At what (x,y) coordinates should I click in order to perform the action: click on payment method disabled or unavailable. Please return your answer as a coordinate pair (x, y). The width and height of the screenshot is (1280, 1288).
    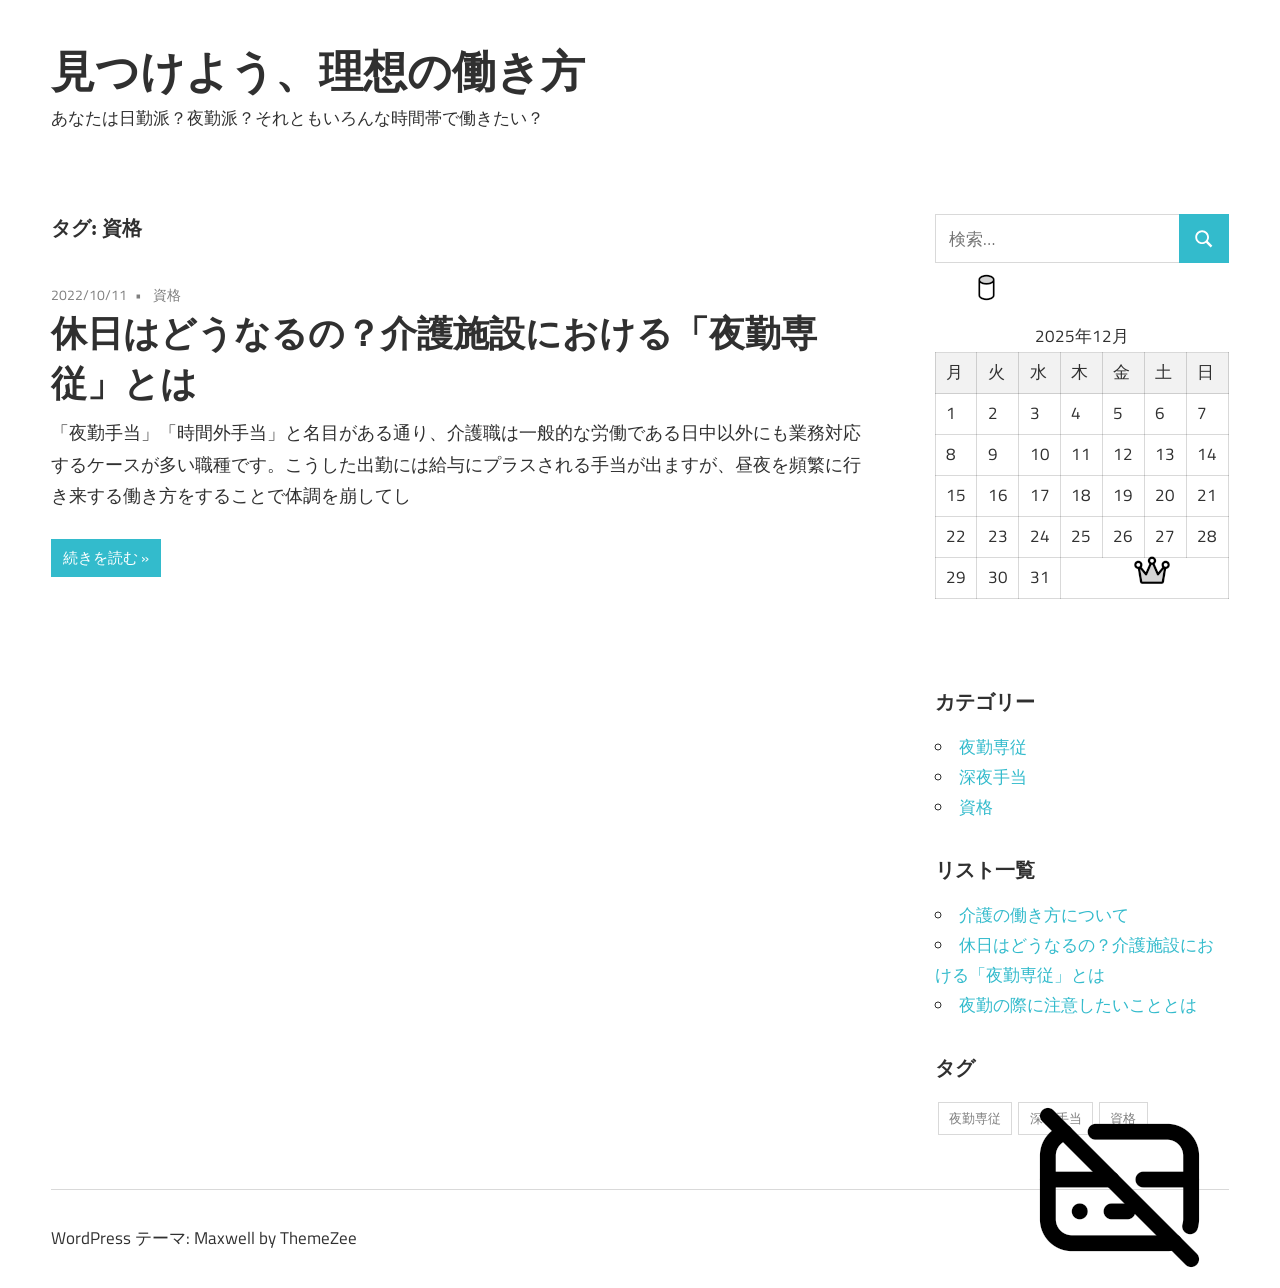
    Looking at the image, I should click on (1119, 1187).